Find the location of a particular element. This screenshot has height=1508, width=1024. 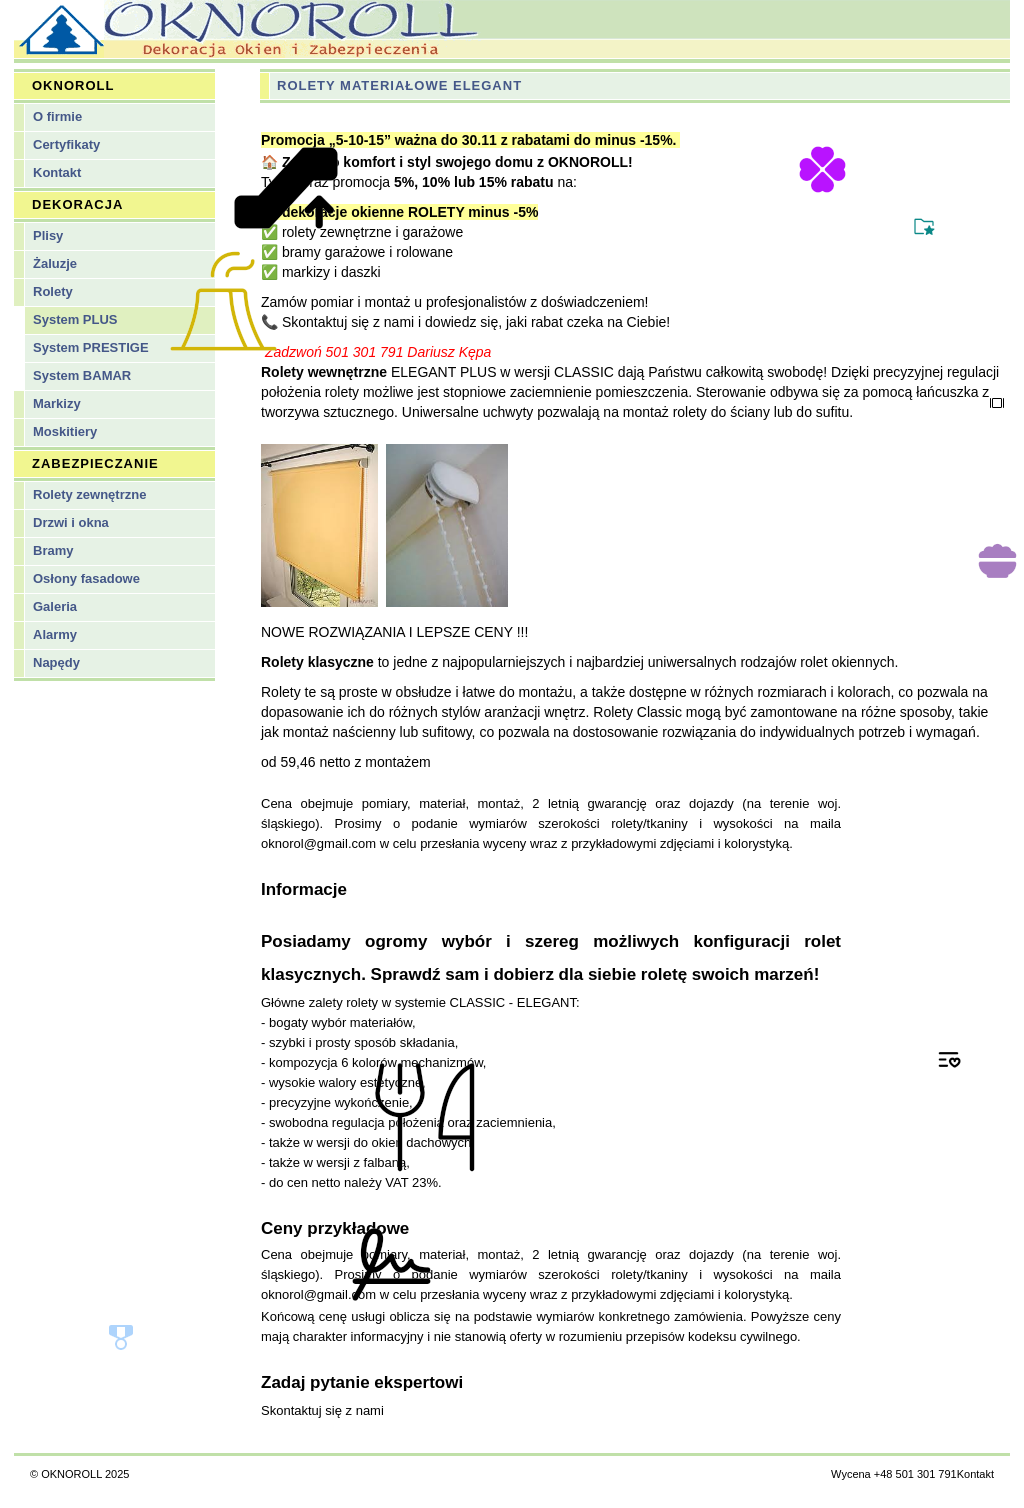

indicates nuclear power or energy facility is located at coordinates (223, 308).